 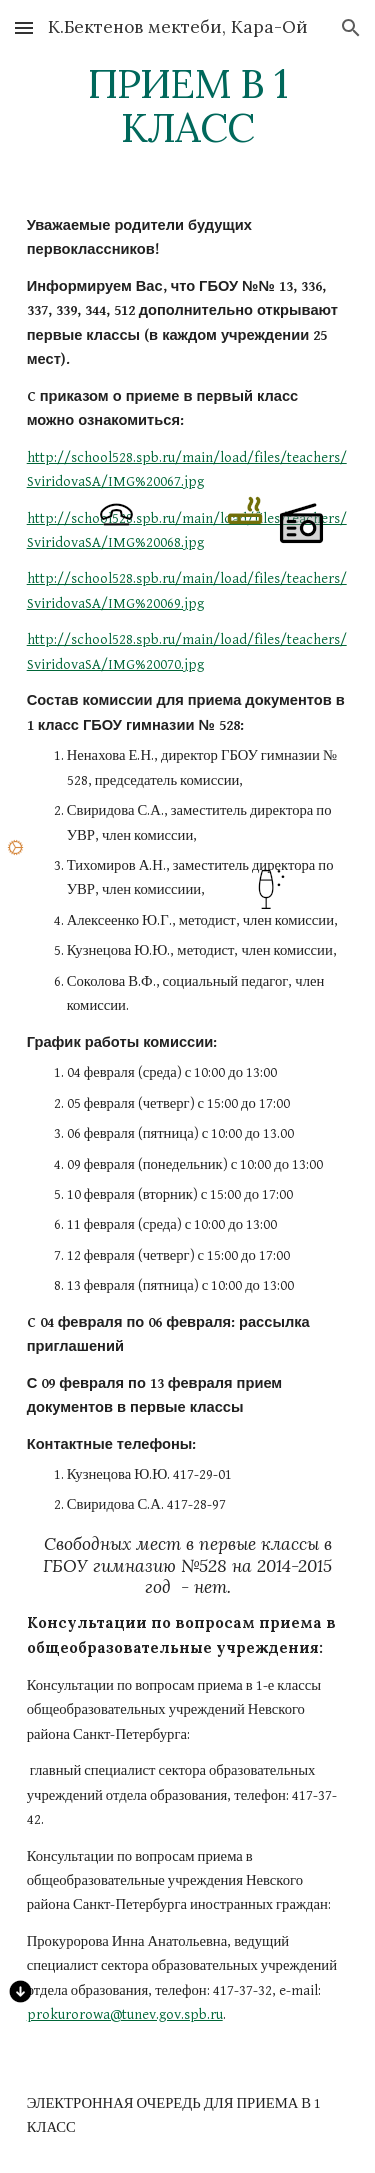 What do you see at coordinates (245, 514) in the screenshot?
I see `indicates a designated smoking area` at bounding box center [245, 514].